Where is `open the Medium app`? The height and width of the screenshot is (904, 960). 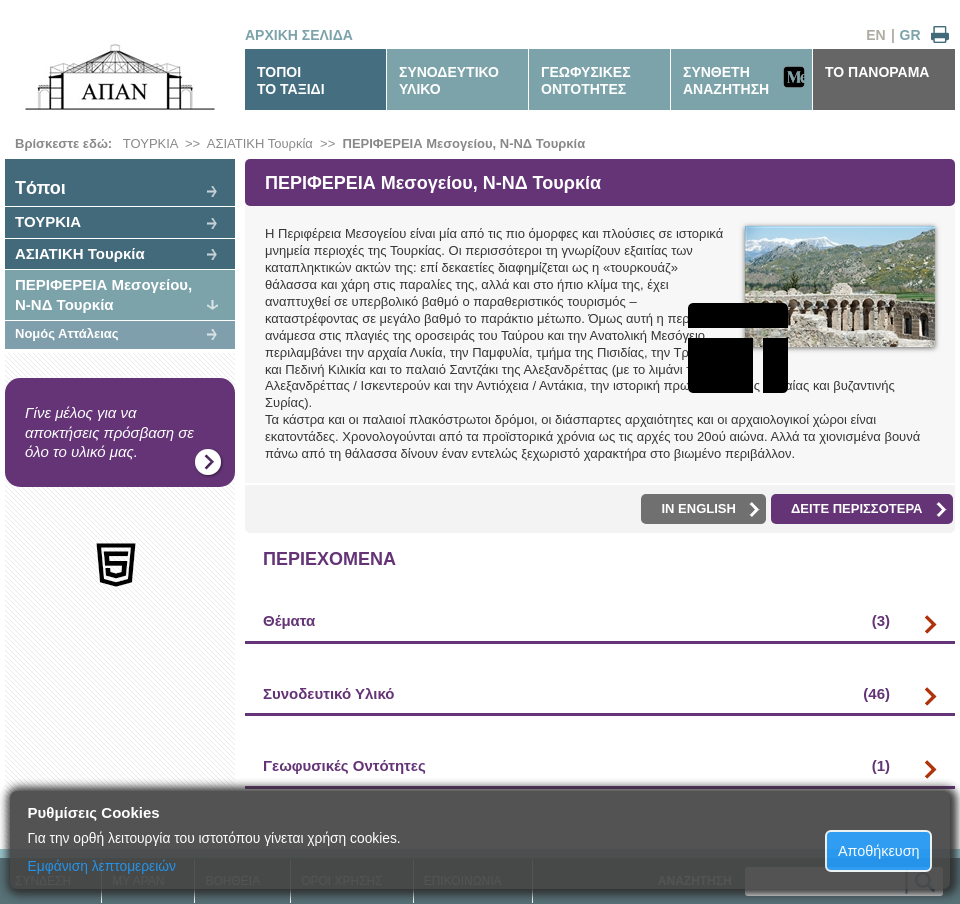 open the Medium app is located at coordinates (794, 77).